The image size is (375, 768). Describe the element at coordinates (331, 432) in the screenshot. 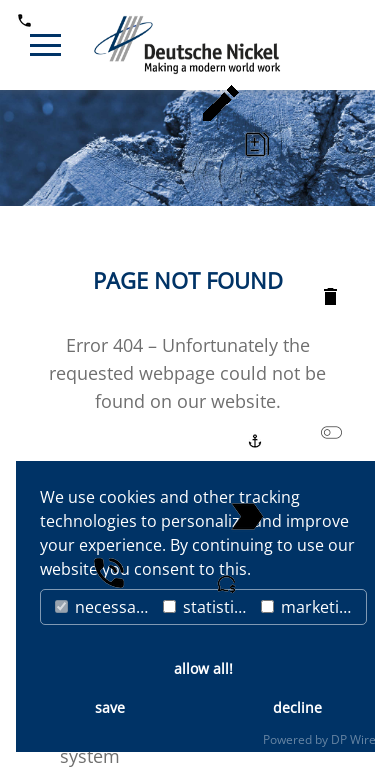

I see `toggle switch in off position` at that location.